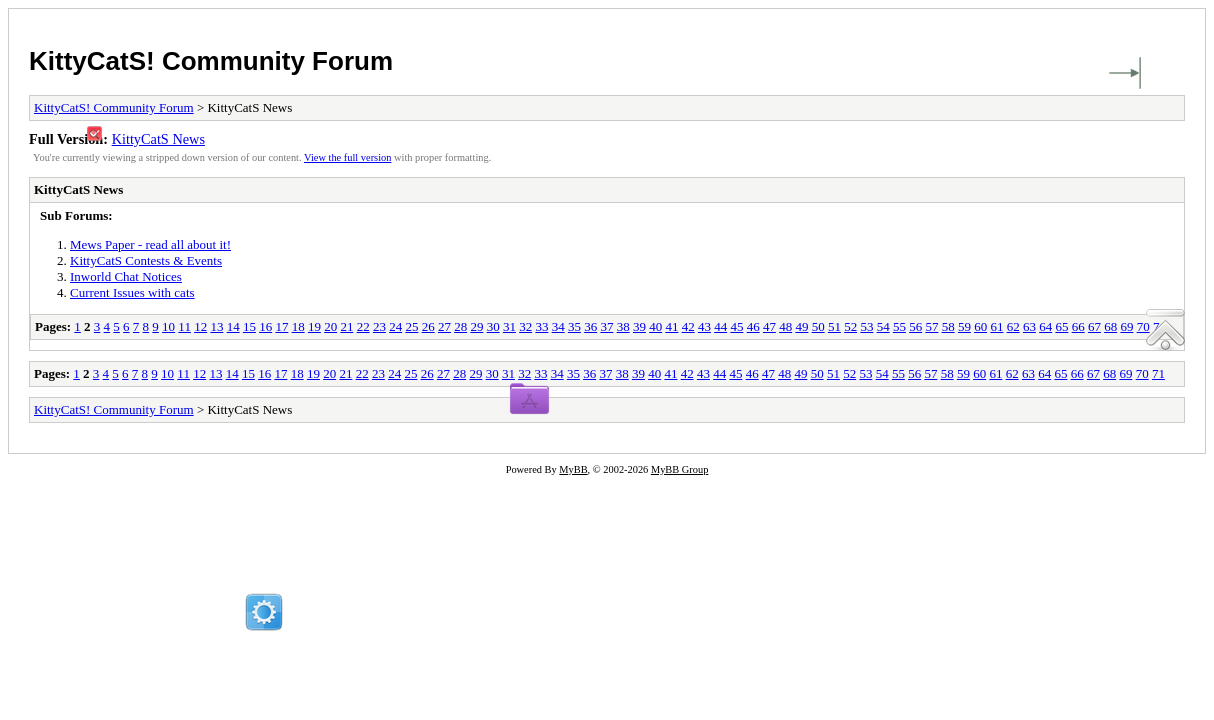  Describe the element at coordinates (94, 133) in the screenshot. I see `open system configuration settings` at that location.